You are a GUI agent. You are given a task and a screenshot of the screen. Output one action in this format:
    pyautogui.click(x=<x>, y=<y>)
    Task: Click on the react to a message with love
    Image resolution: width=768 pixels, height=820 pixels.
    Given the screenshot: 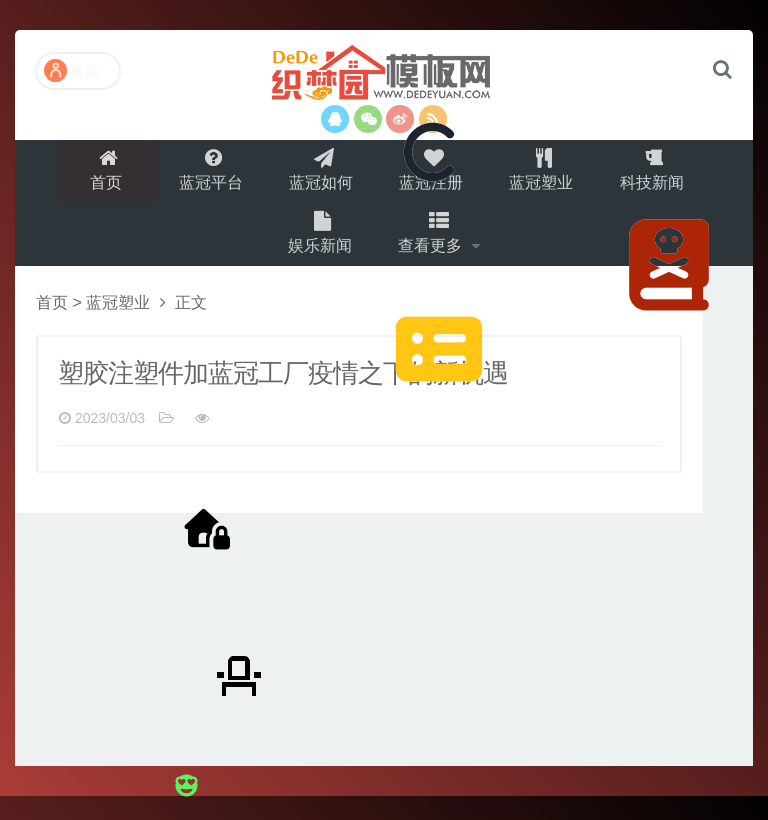 What is the action you would take?
    pyautogui.click(x=186, y=785)
    